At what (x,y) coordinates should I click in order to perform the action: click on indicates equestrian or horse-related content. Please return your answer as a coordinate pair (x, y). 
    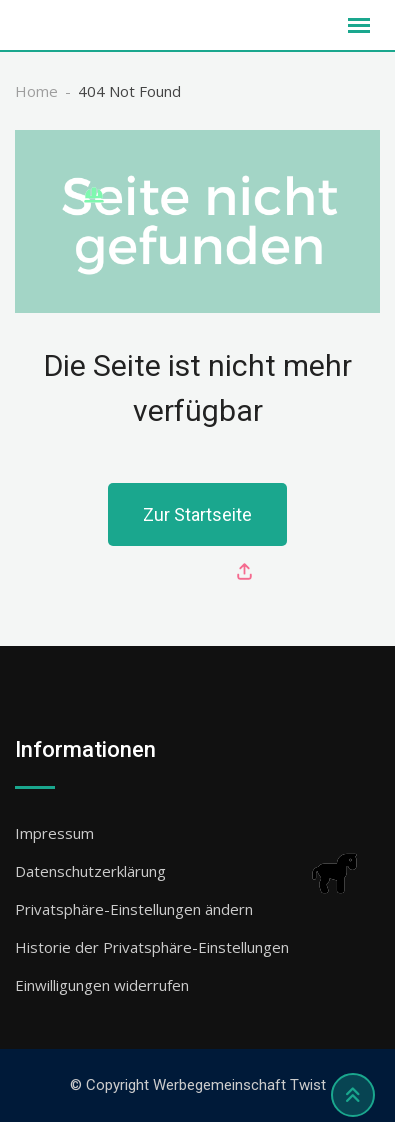
    Looking at the image, I should click on (334, 873).